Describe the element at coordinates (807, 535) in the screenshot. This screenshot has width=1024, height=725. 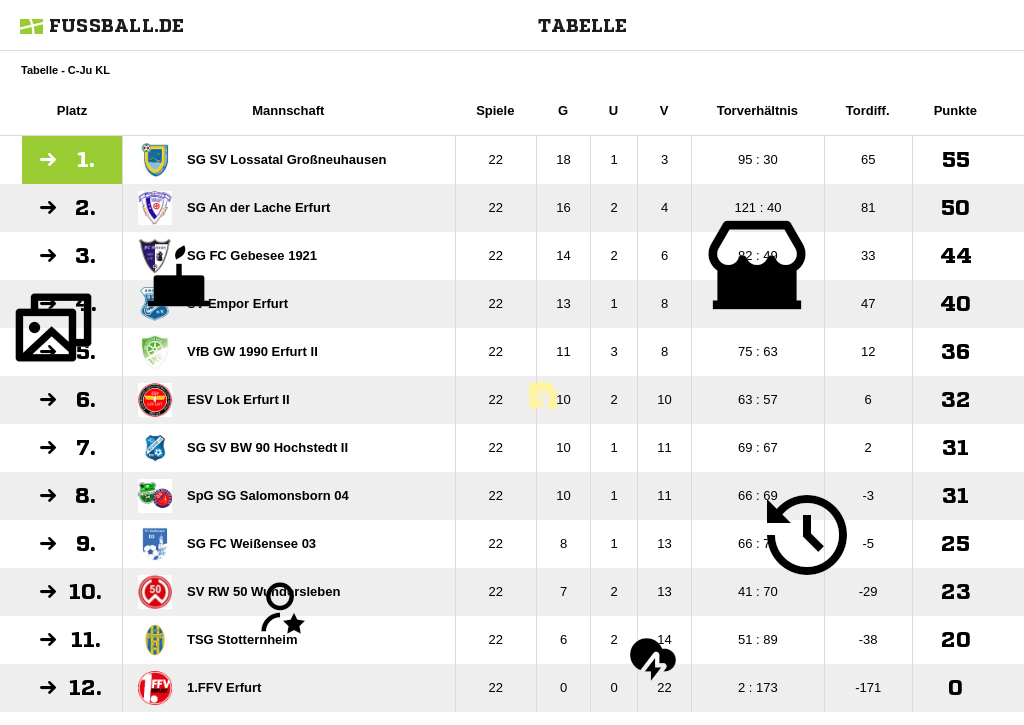
I see `view recent activity or history` at that location.